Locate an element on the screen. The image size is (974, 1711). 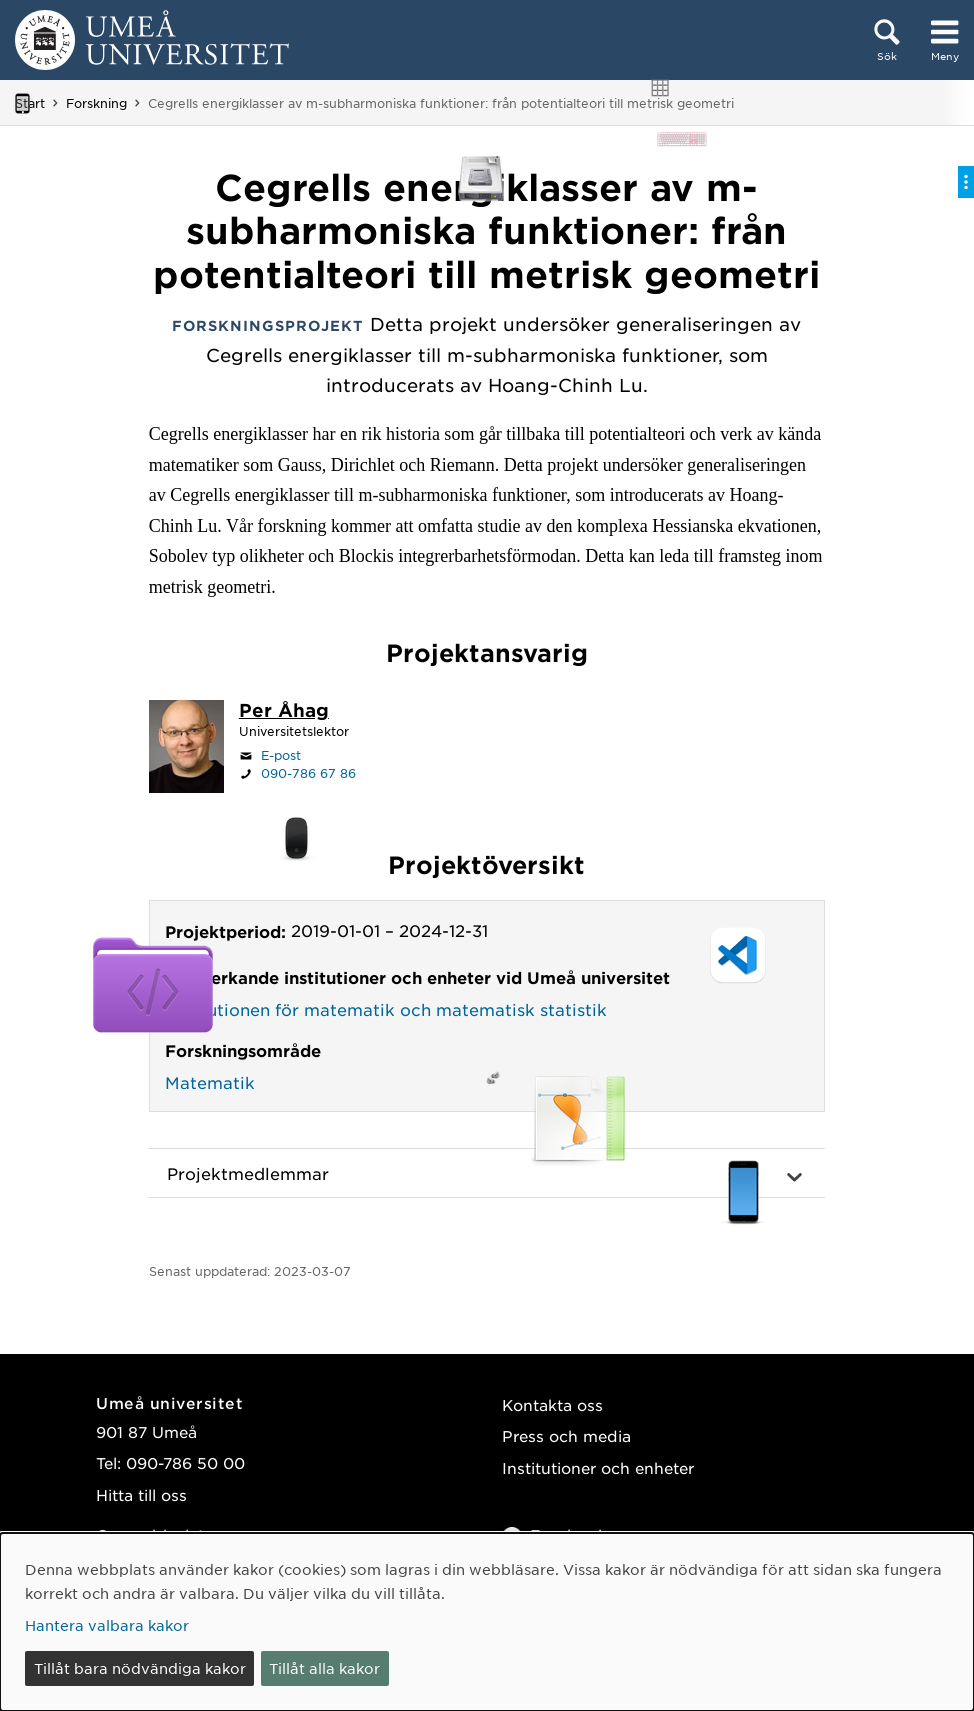
switch to grid view layout is located at coordinates (659, 88).